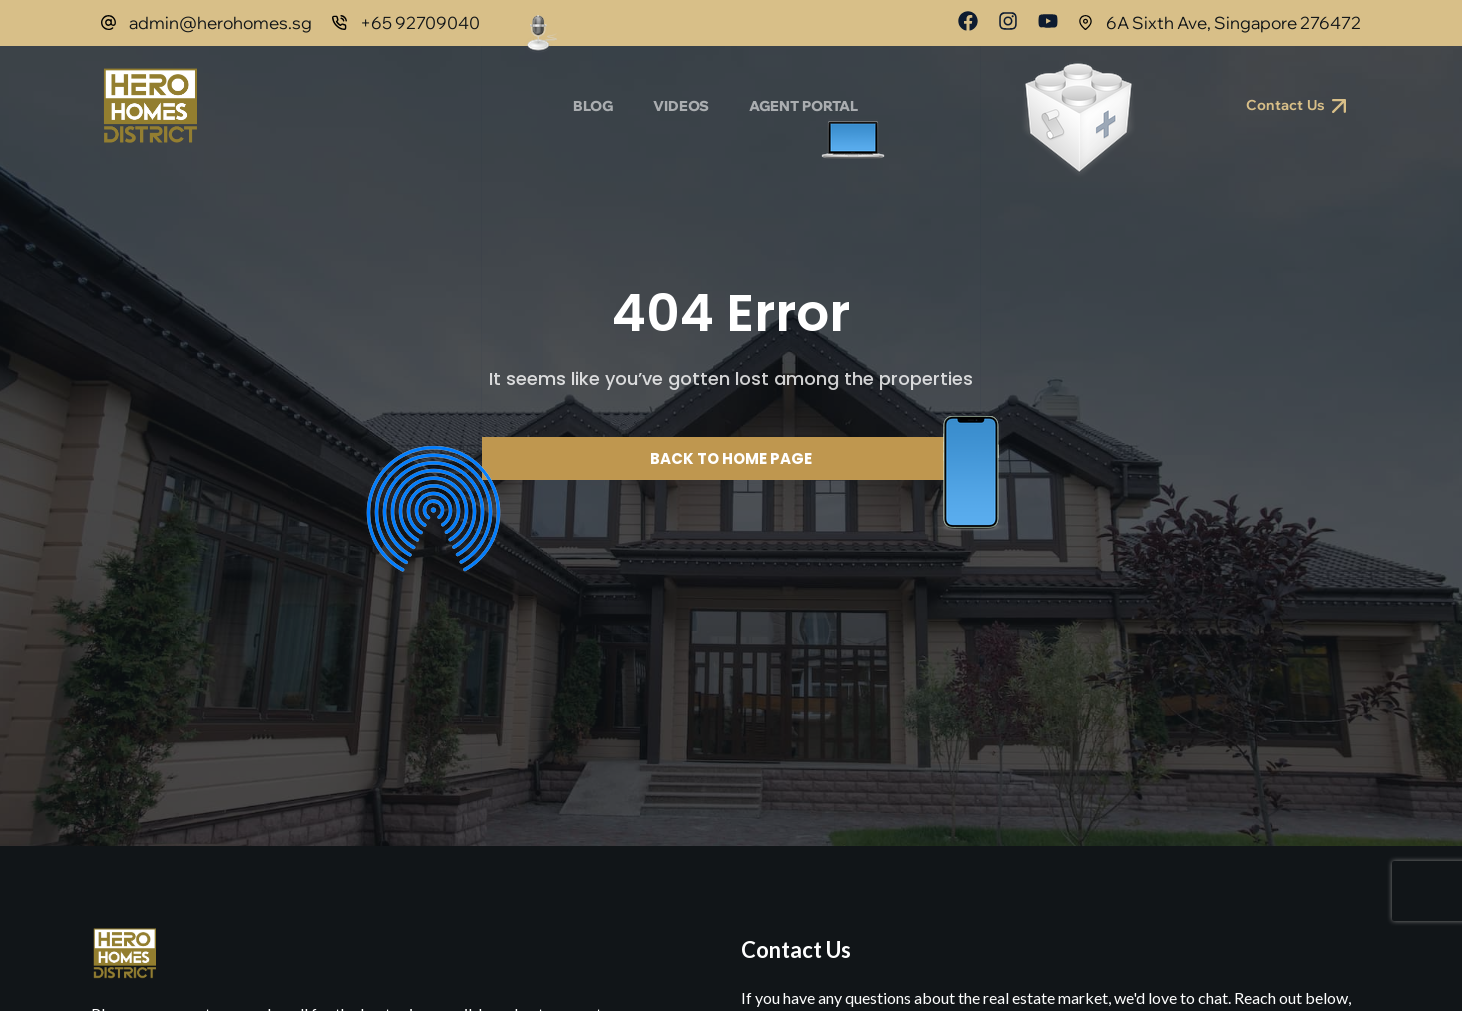 The height and width of the screenshot is (1011, 1462). Describe the element at coordinates (1079, 118) in the screenshot. I see `scripting addition or plugin component for script editor` at that location.